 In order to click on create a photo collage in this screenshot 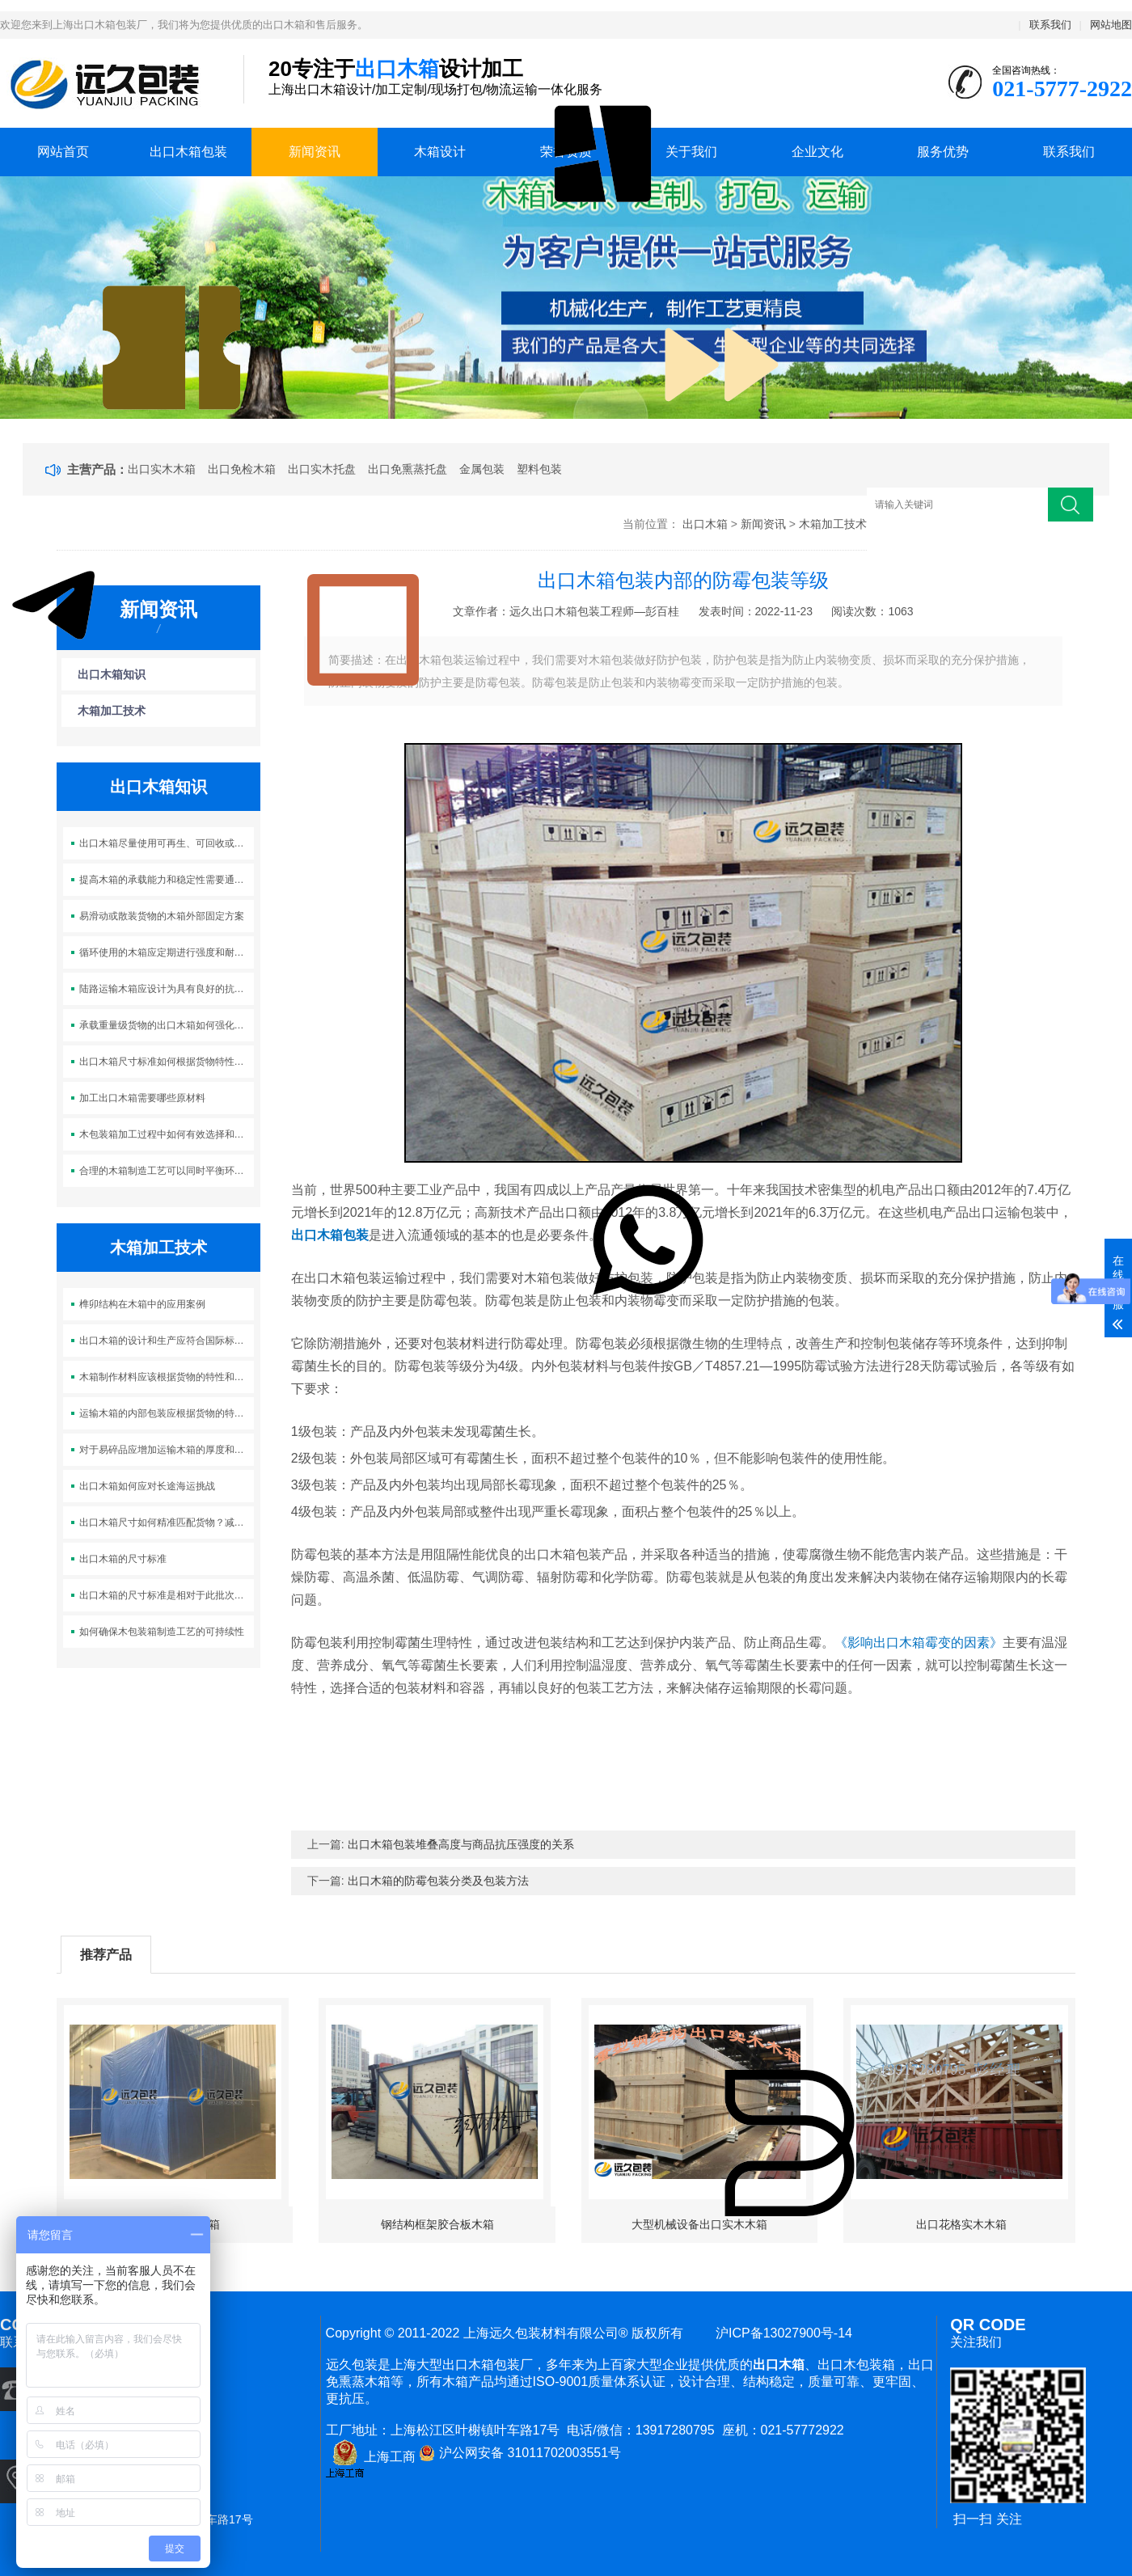, I will do `click(602, 153)`.